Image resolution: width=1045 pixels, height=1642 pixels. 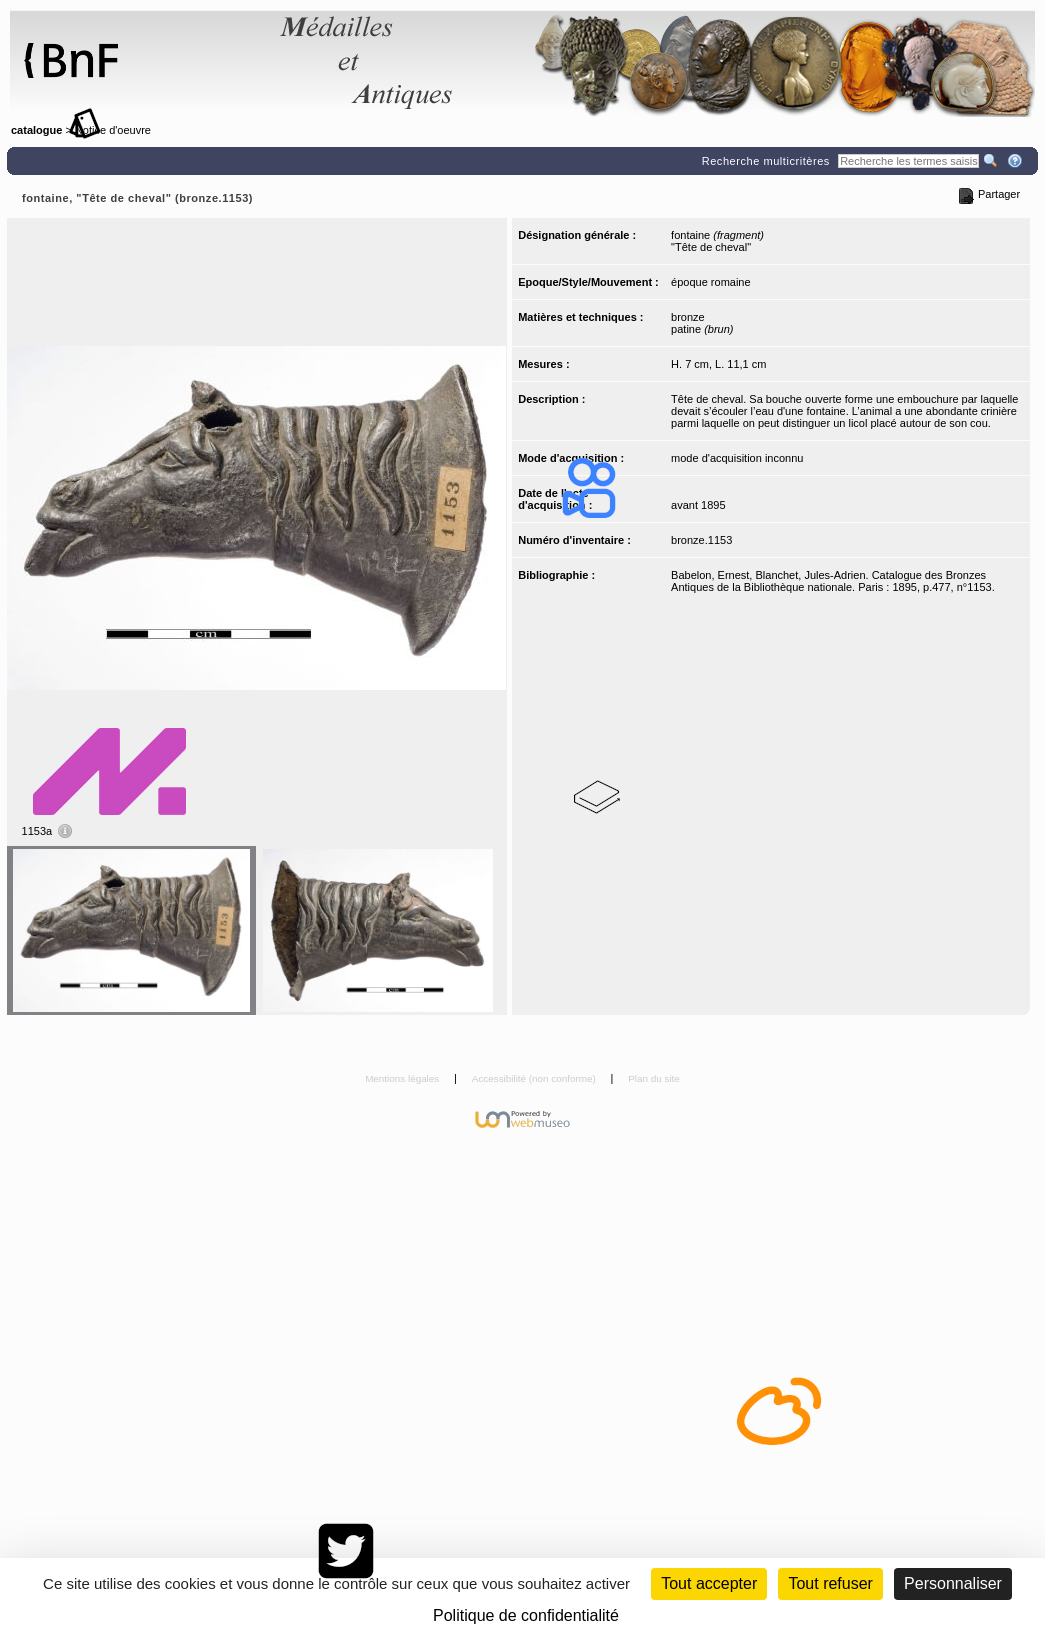 What do you see at coordinates (597, 797) in the screenshot?
I see `LBRY decentralized content platform logo` at bounding box center [597, 797].